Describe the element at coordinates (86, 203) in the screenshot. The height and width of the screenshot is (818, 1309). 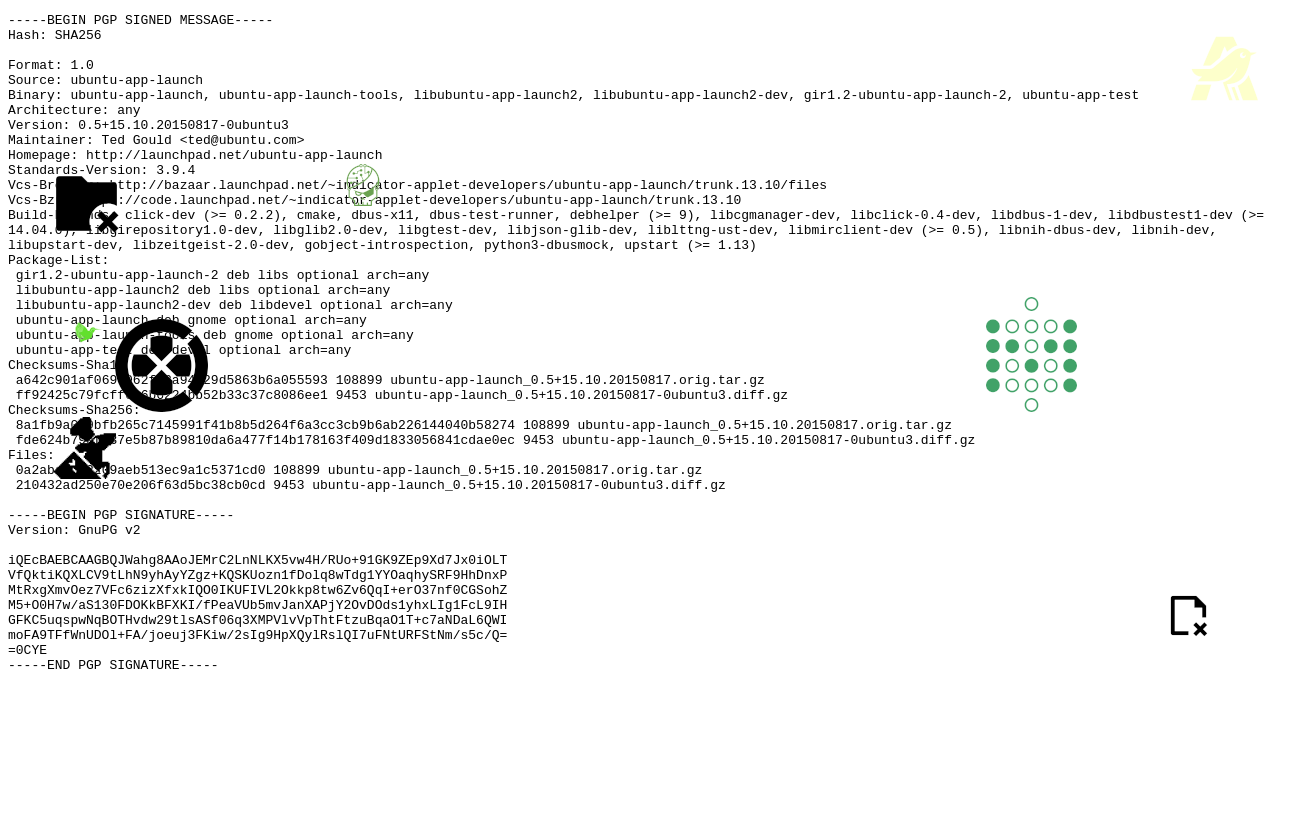
I see `delete a folder` at that location.